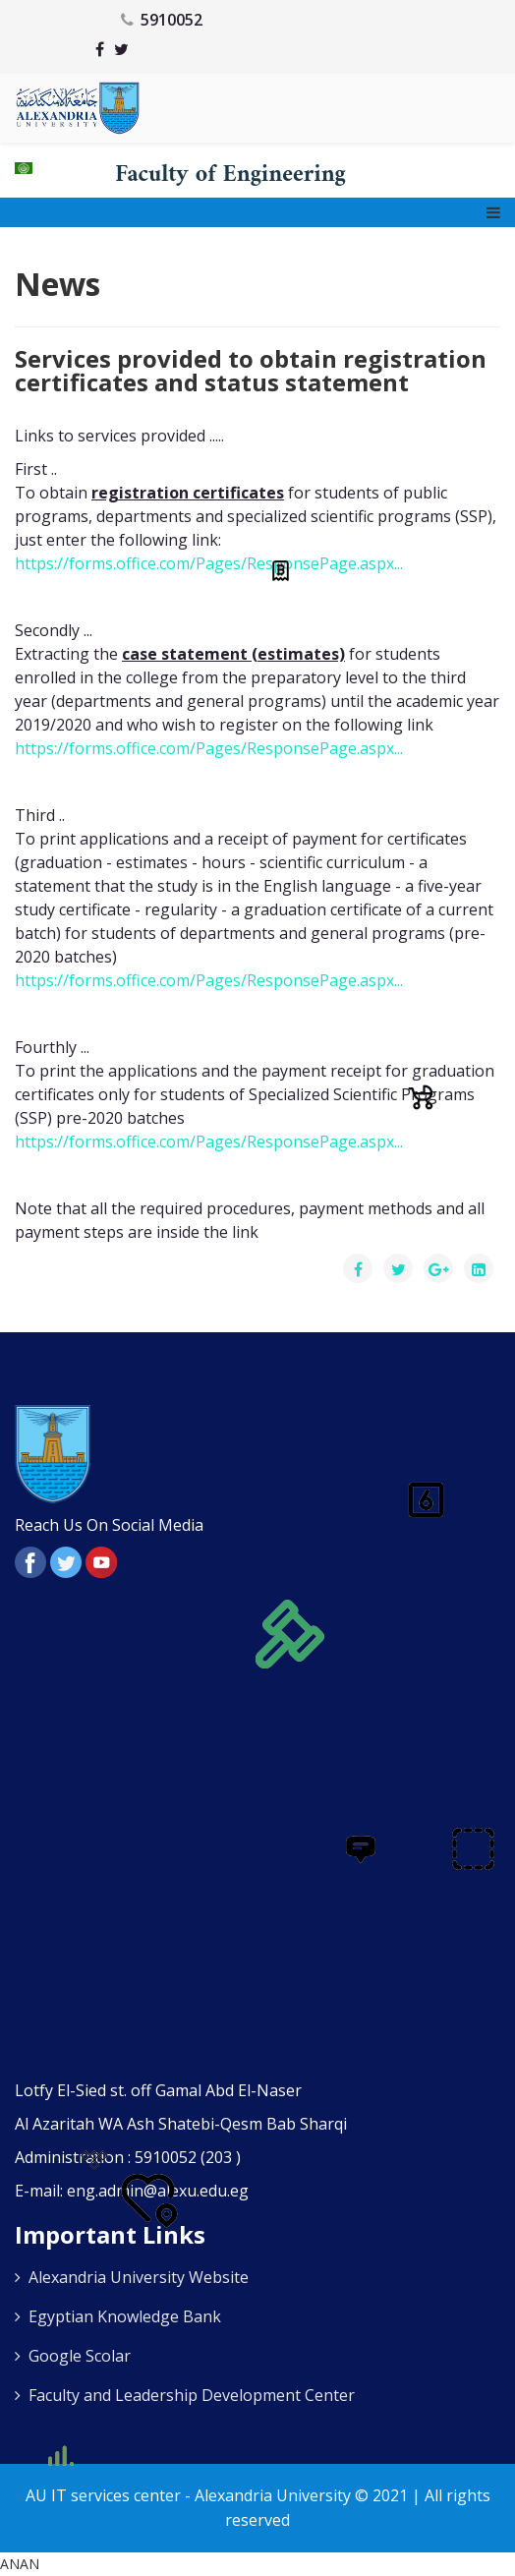 The image size is (515, 2576). Describe the element at coordinates (361, 1849) in the screenshot. I see `open chat or messaging` at that location.